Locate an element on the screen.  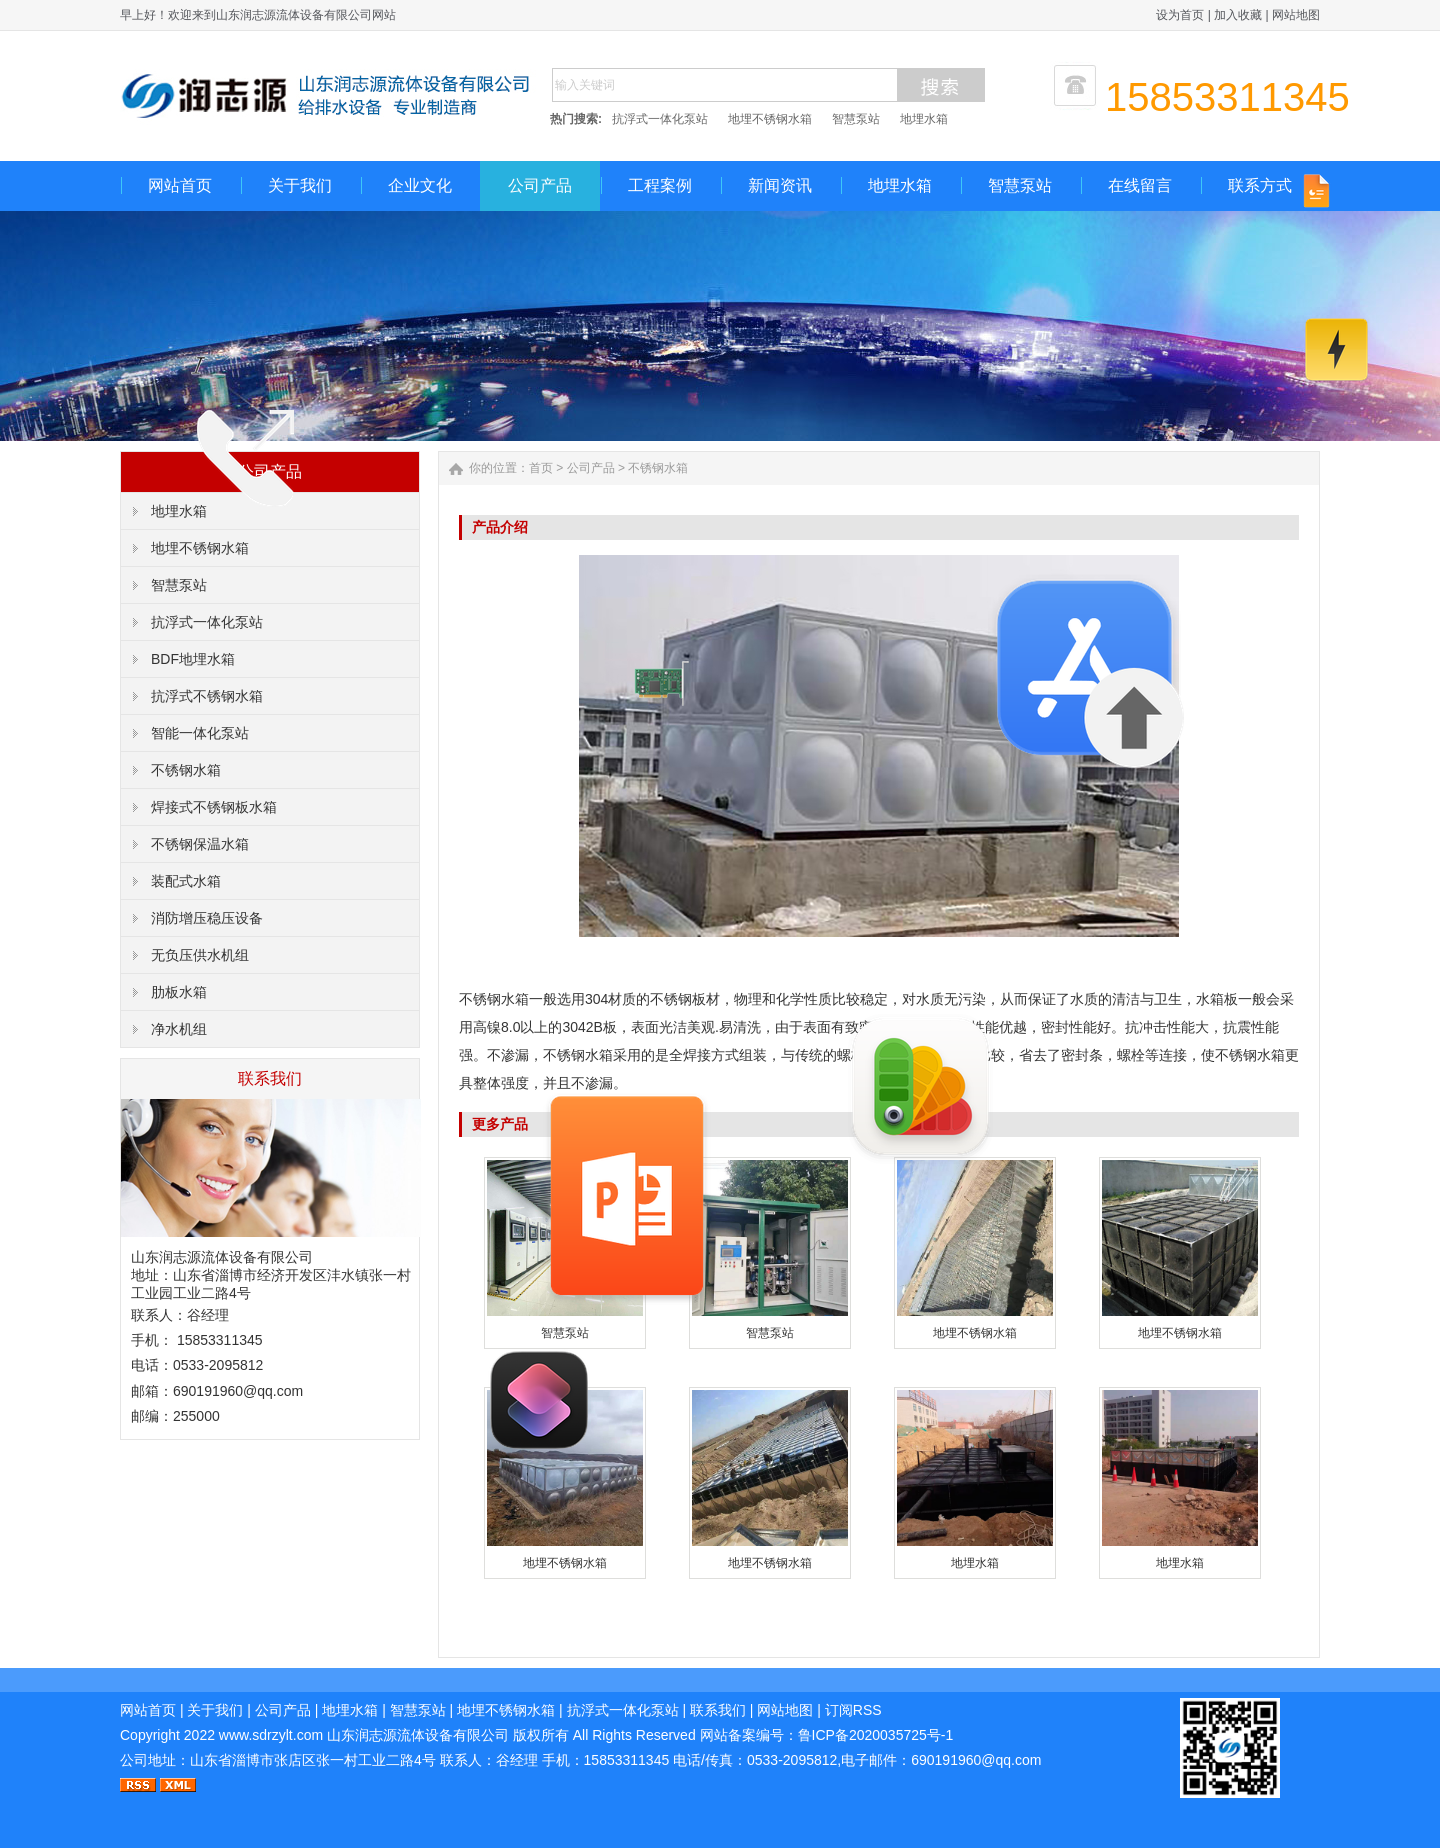
access power and battery settings is located at coordinates (1336, 349).